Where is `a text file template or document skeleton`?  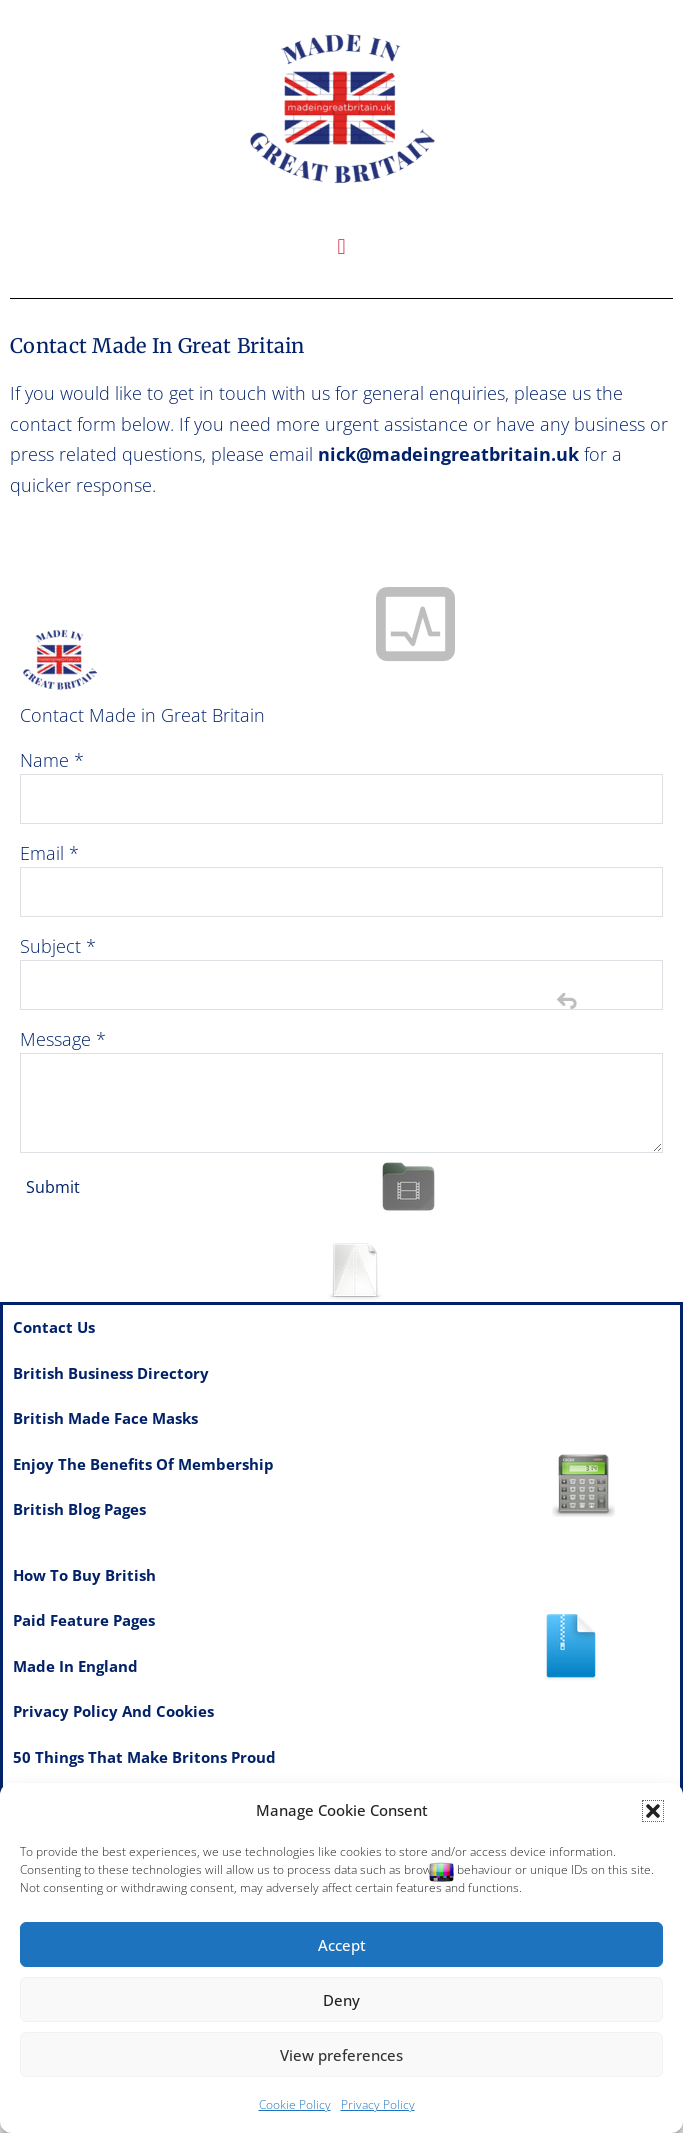
a text file template or document skeleton is located at coordinates (356, 1270).